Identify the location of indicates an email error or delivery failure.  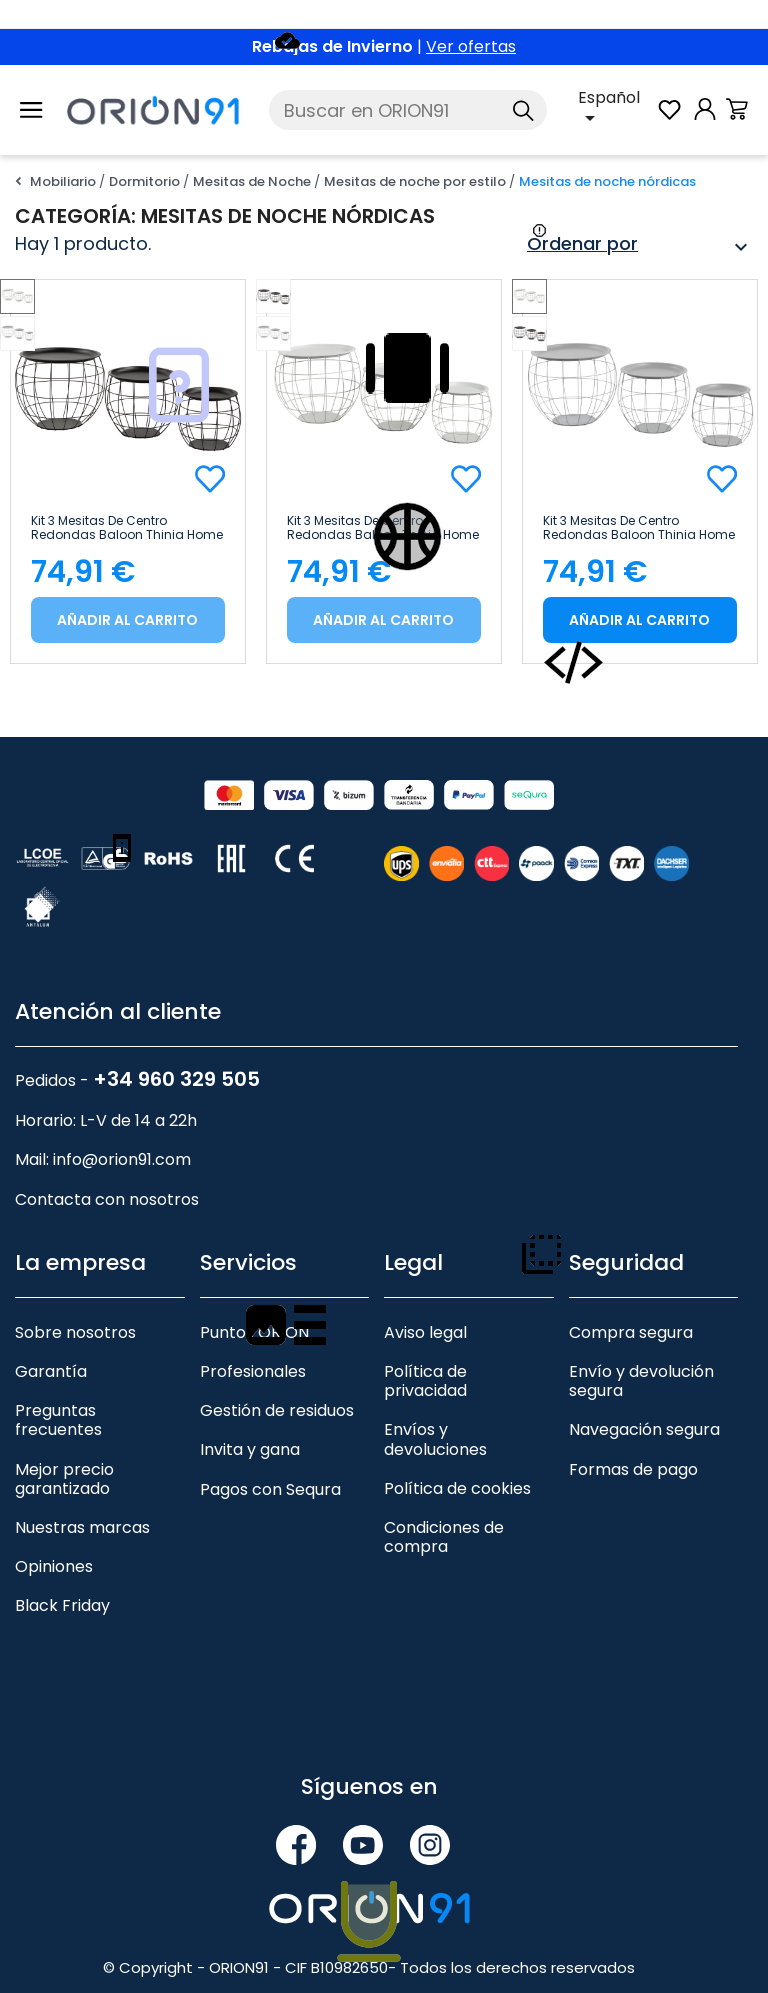
(539, 230).